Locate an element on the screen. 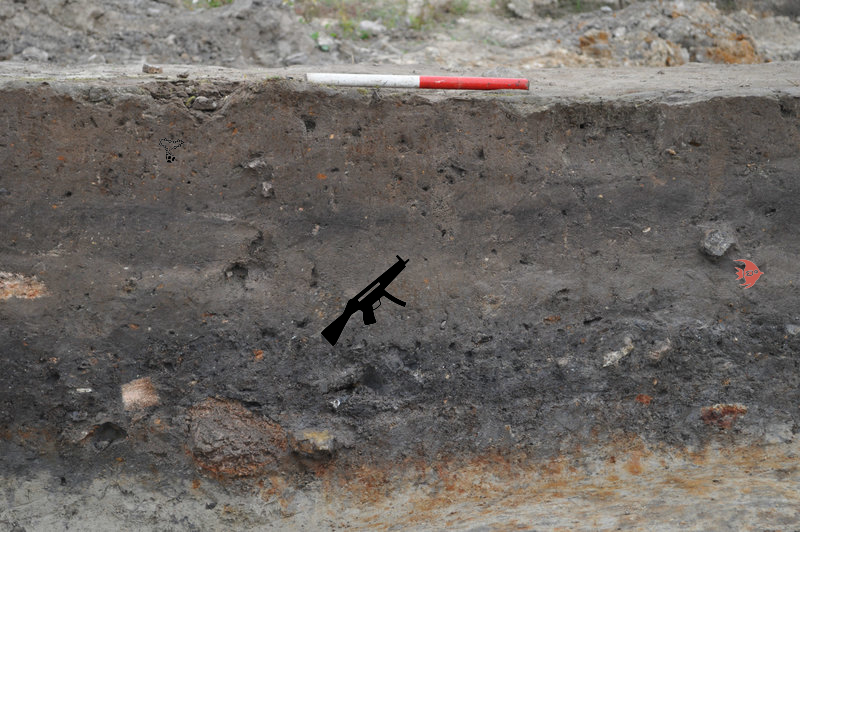 The height and width of the screenshot is (720, 849). select MP5 submachine gun weapon is located at coordinates (365, 301).